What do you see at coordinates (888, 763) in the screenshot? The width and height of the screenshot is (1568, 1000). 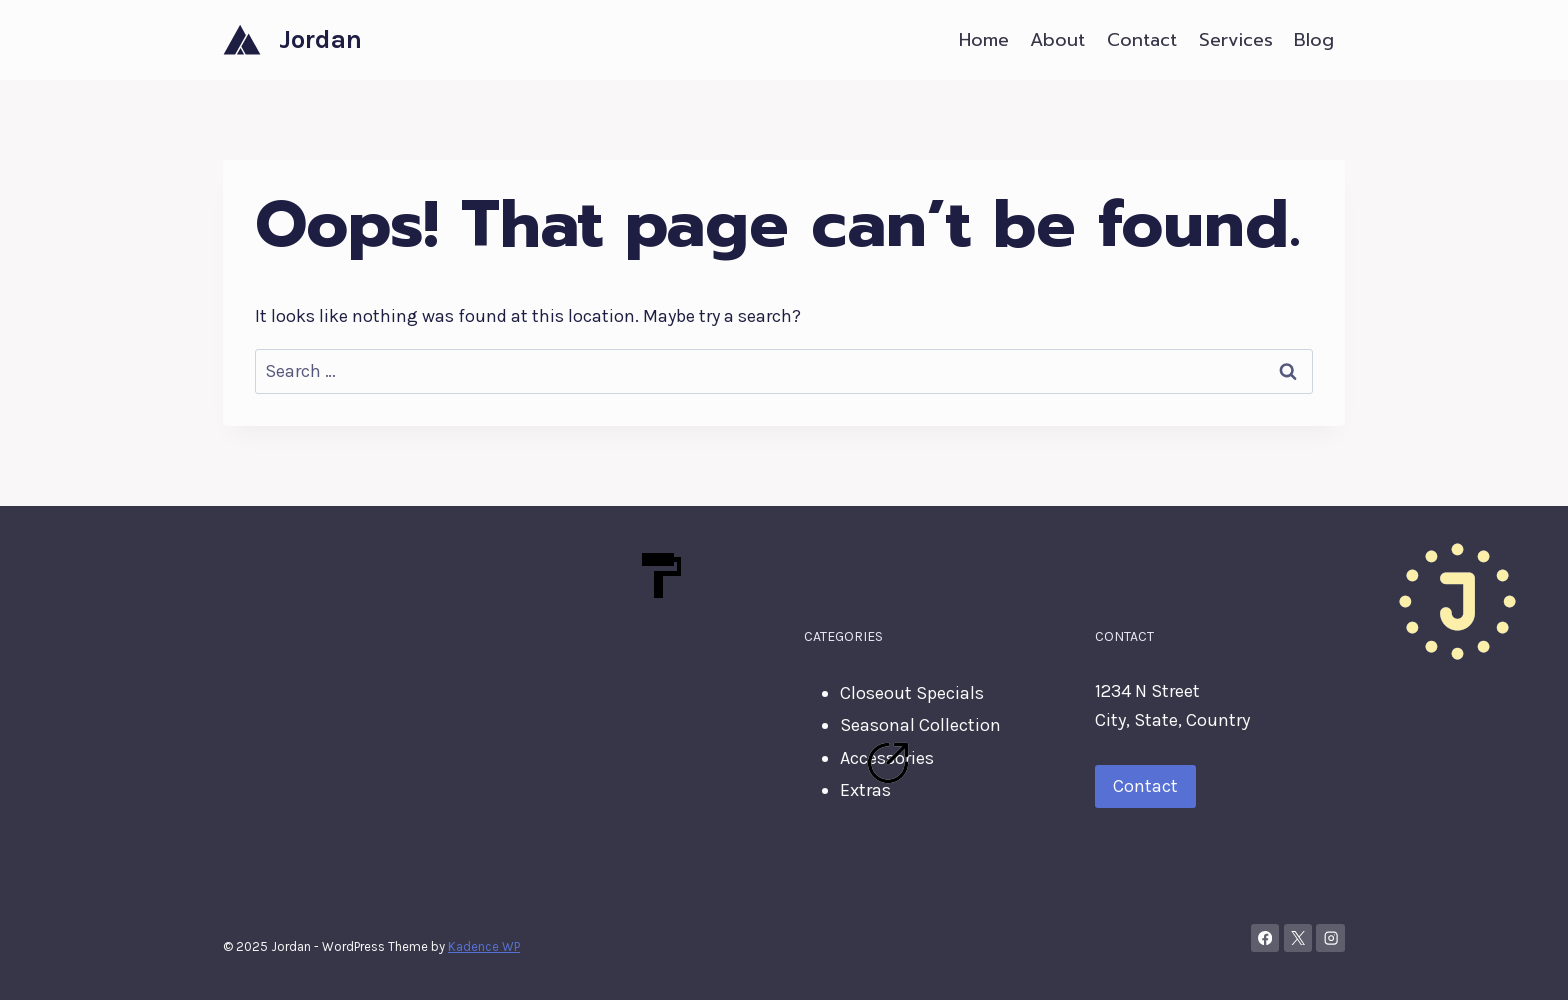 I see `open link in new tab or window` at bounding box center [888, 763].